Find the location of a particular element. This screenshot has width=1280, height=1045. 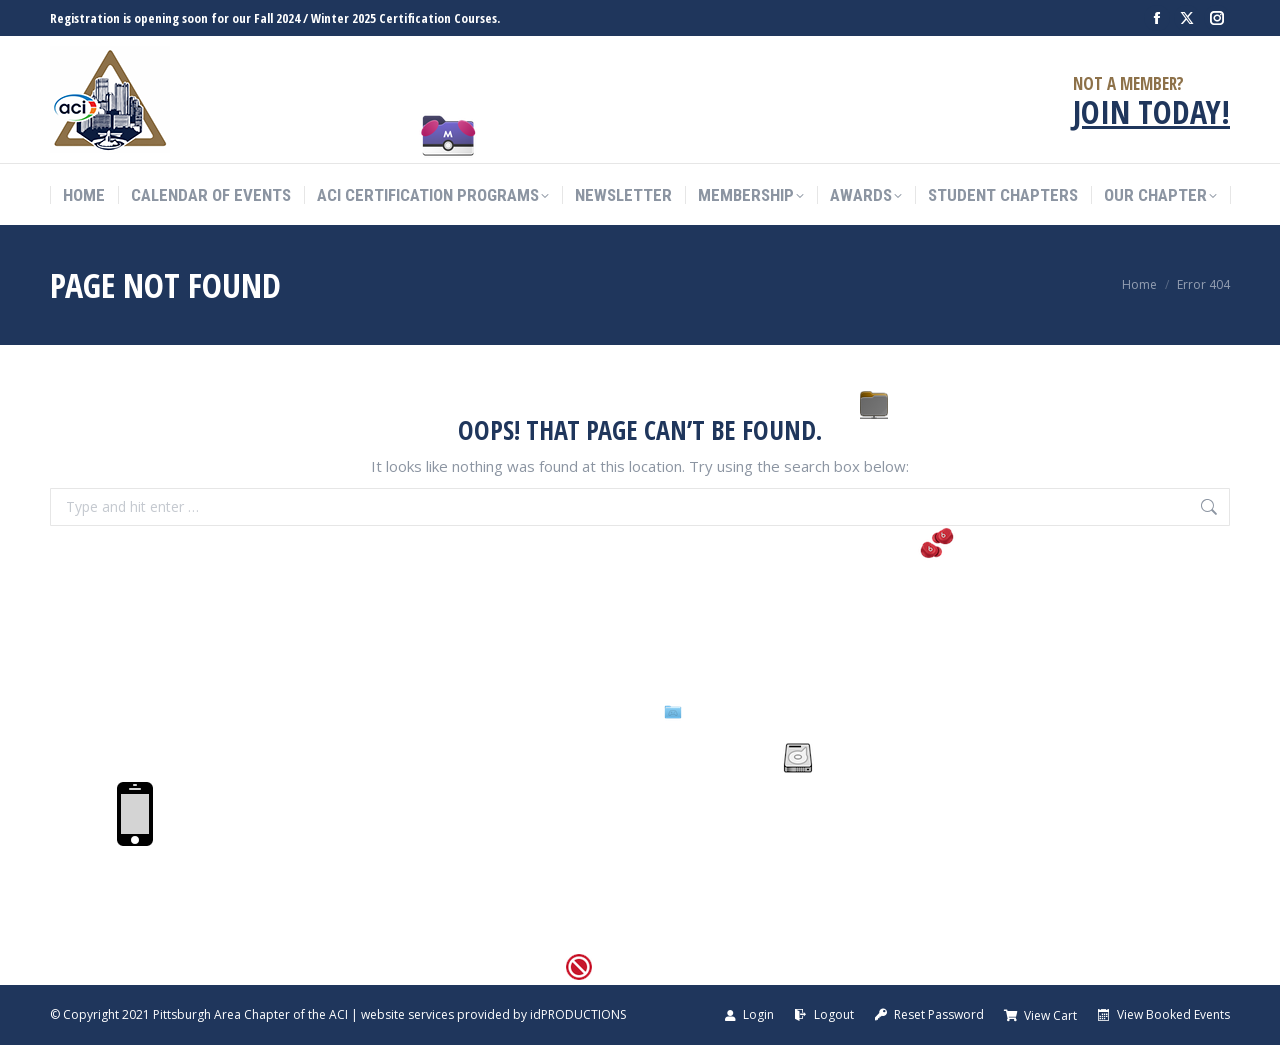

beats wireless earbuds - disconnected or unavailable is located at coordinates (937, 543).